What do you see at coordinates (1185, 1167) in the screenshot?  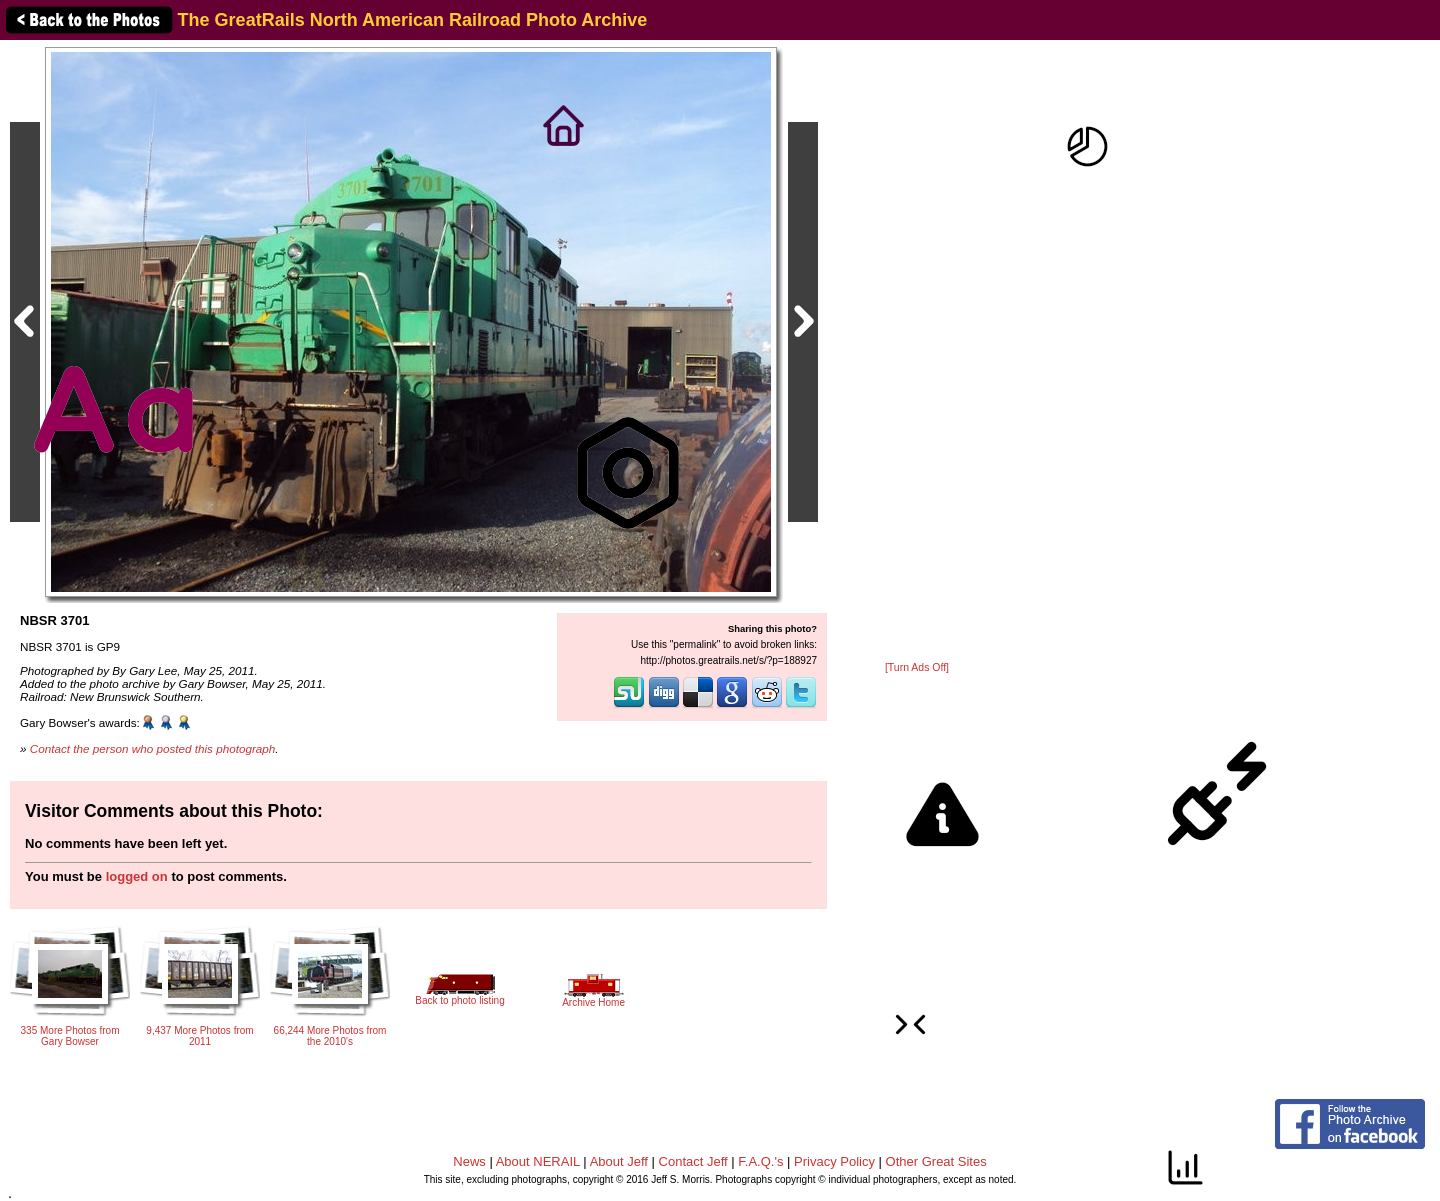 I see `view analytics or statistics` at bounding box center [1185, 1167].